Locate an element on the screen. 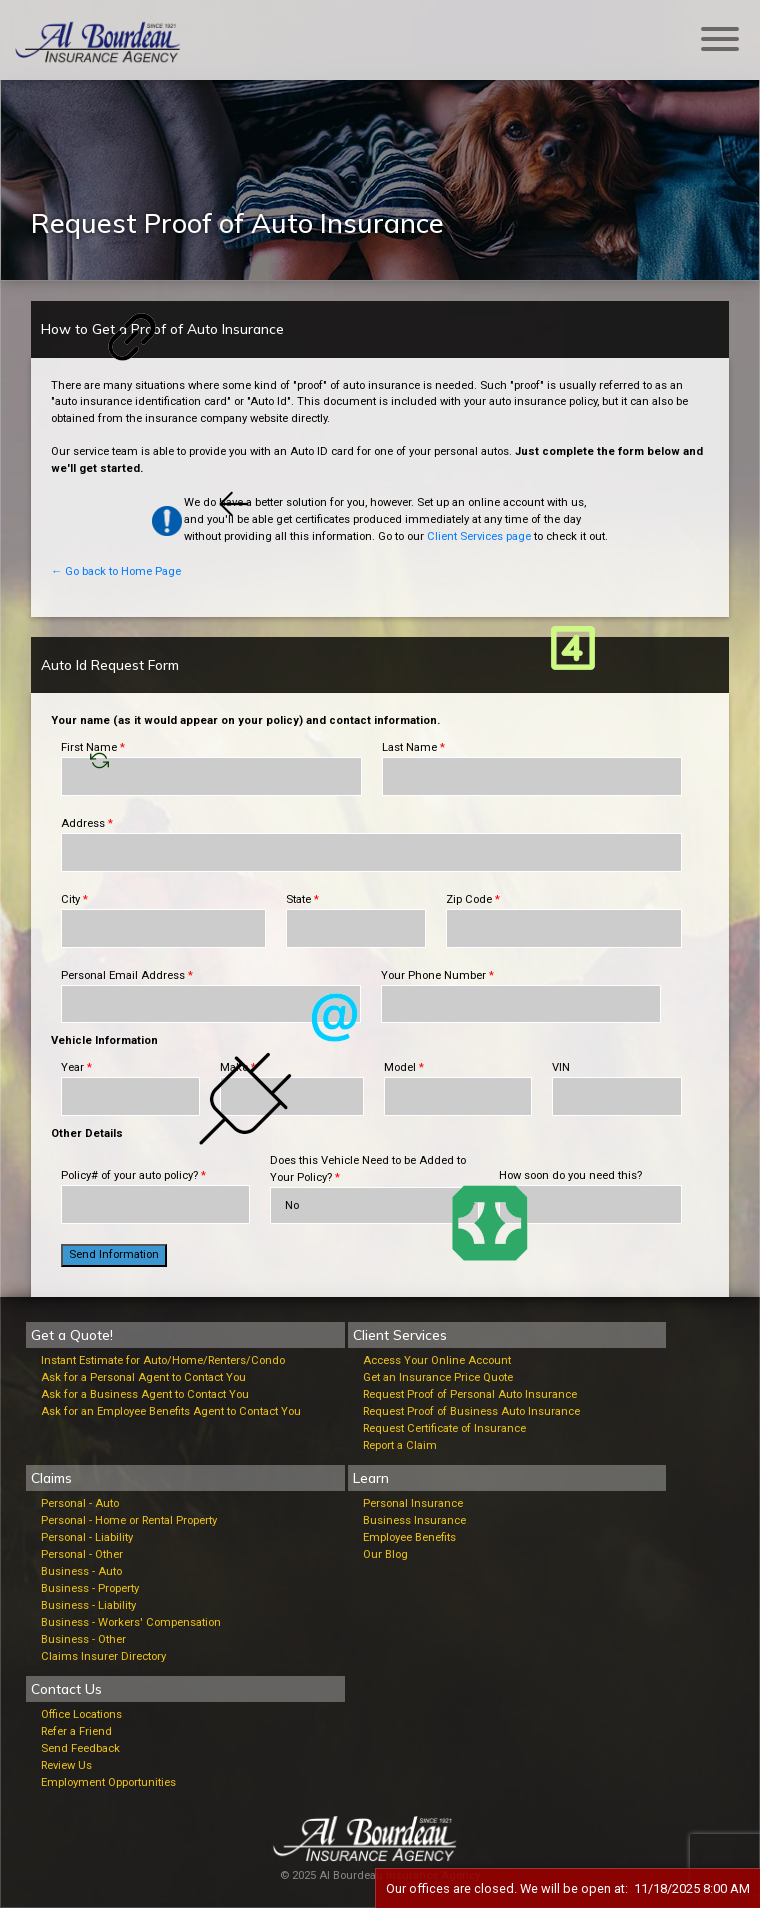  copy or share a link is located at coordinates (131, 337).